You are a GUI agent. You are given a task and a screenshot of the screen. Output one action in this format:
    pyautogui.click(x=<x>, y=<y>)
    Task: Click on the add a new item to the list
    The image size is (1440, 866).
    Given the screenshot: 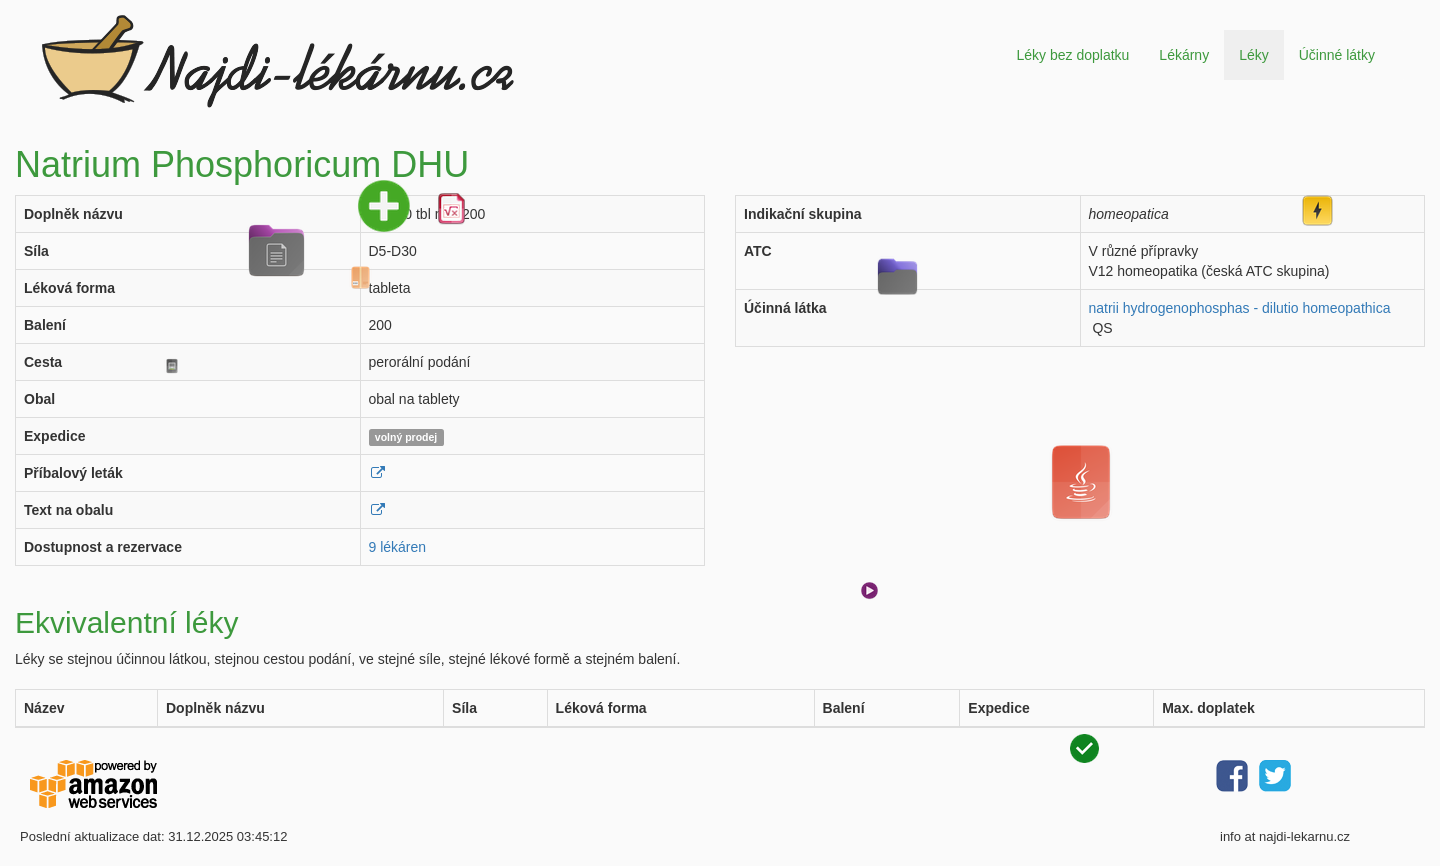 What is the action you would take?
    pyautogui.click(x=384, y=206)
    